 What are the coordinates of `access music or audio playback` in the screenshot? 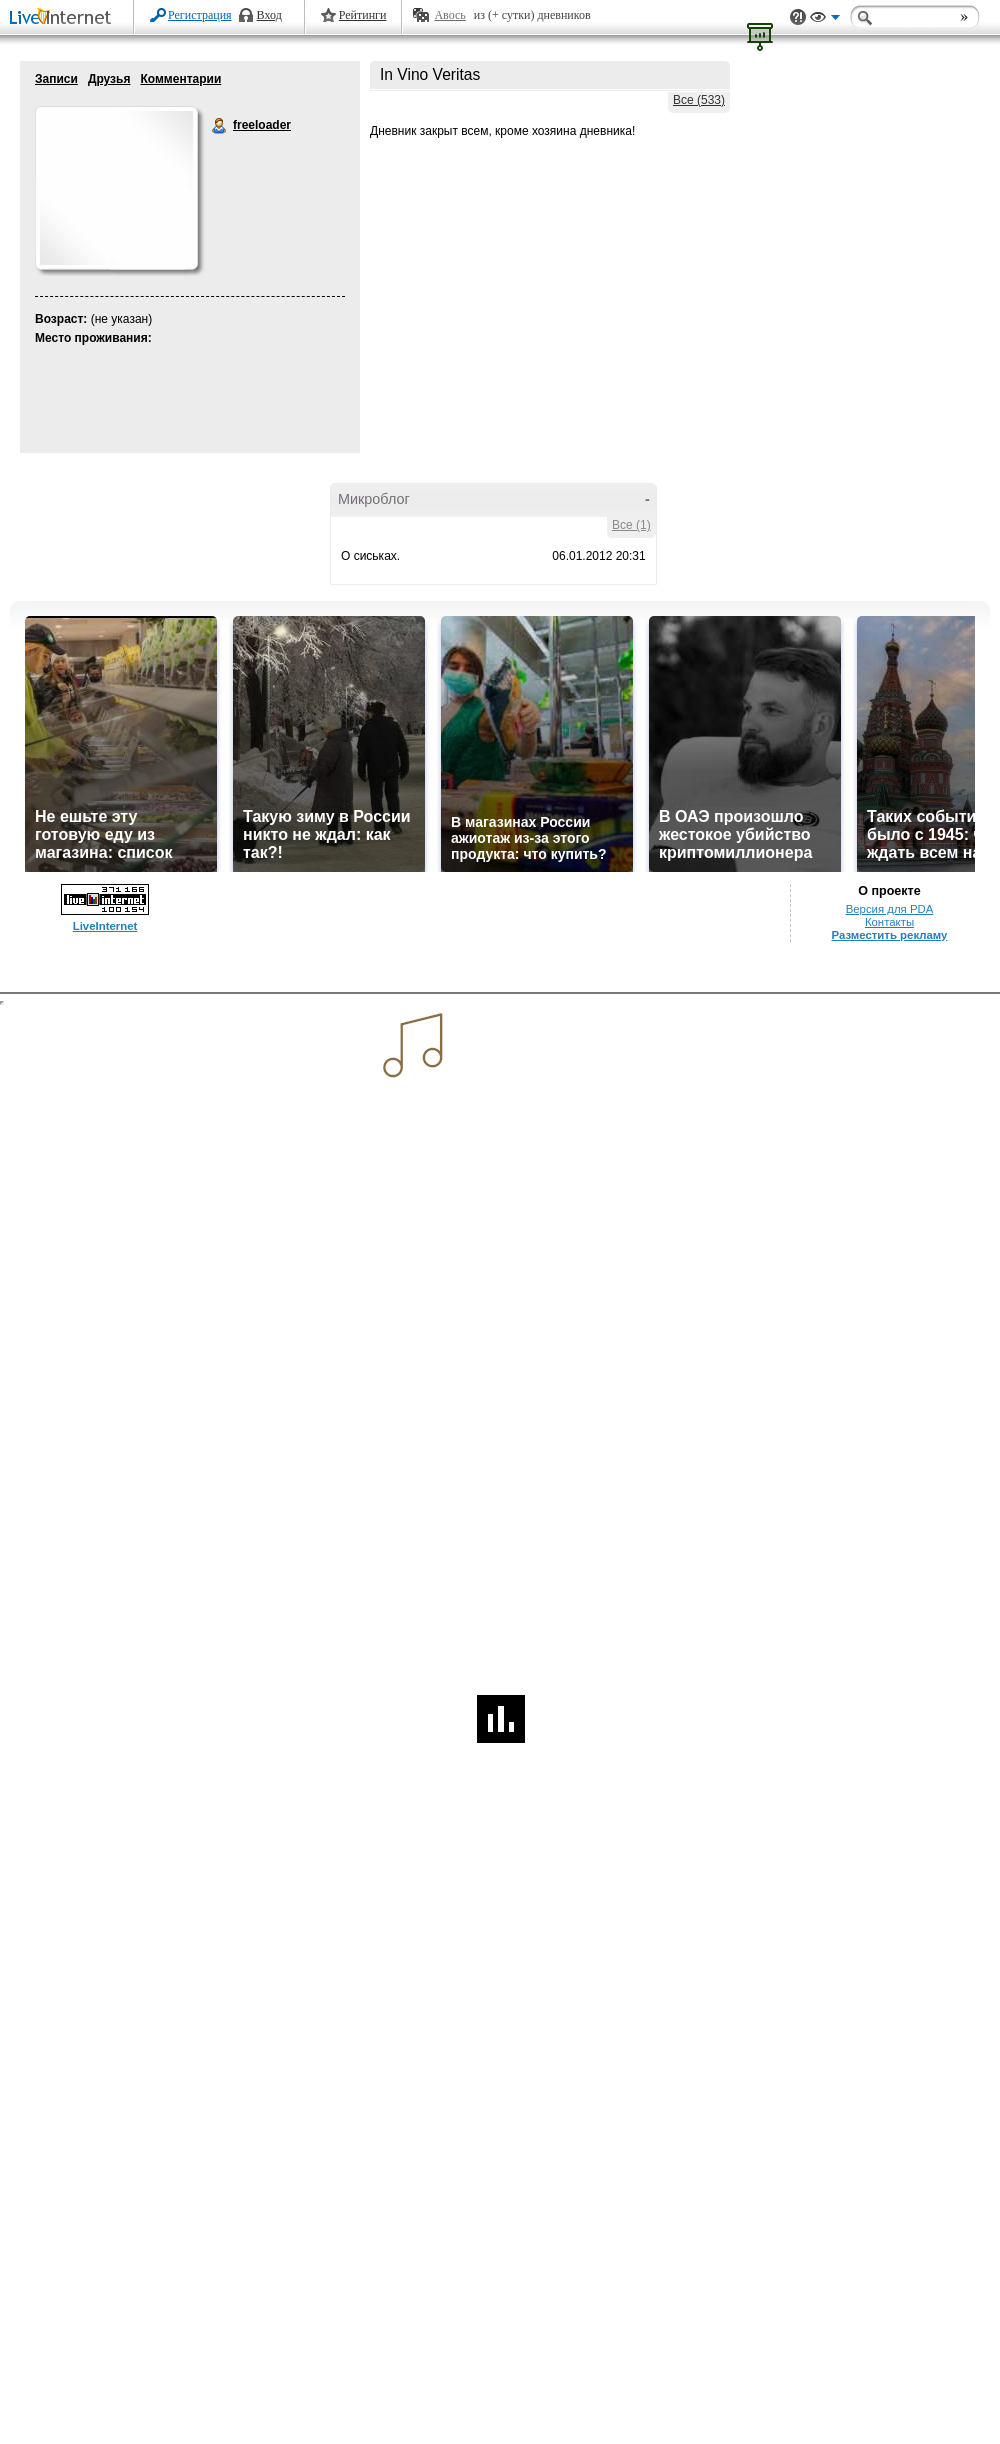 It's located at (416, 1046).